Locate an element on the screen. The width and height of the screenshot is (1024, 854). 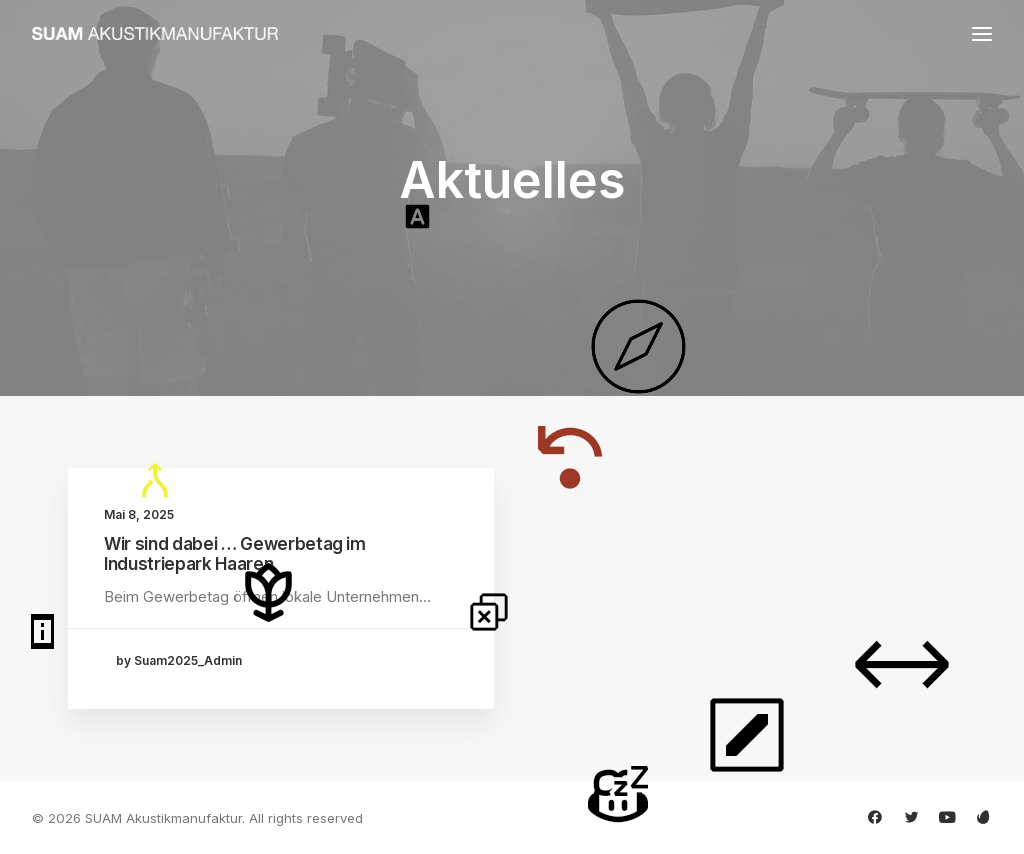
merge branches or files together is located at coordinates (155, 479).